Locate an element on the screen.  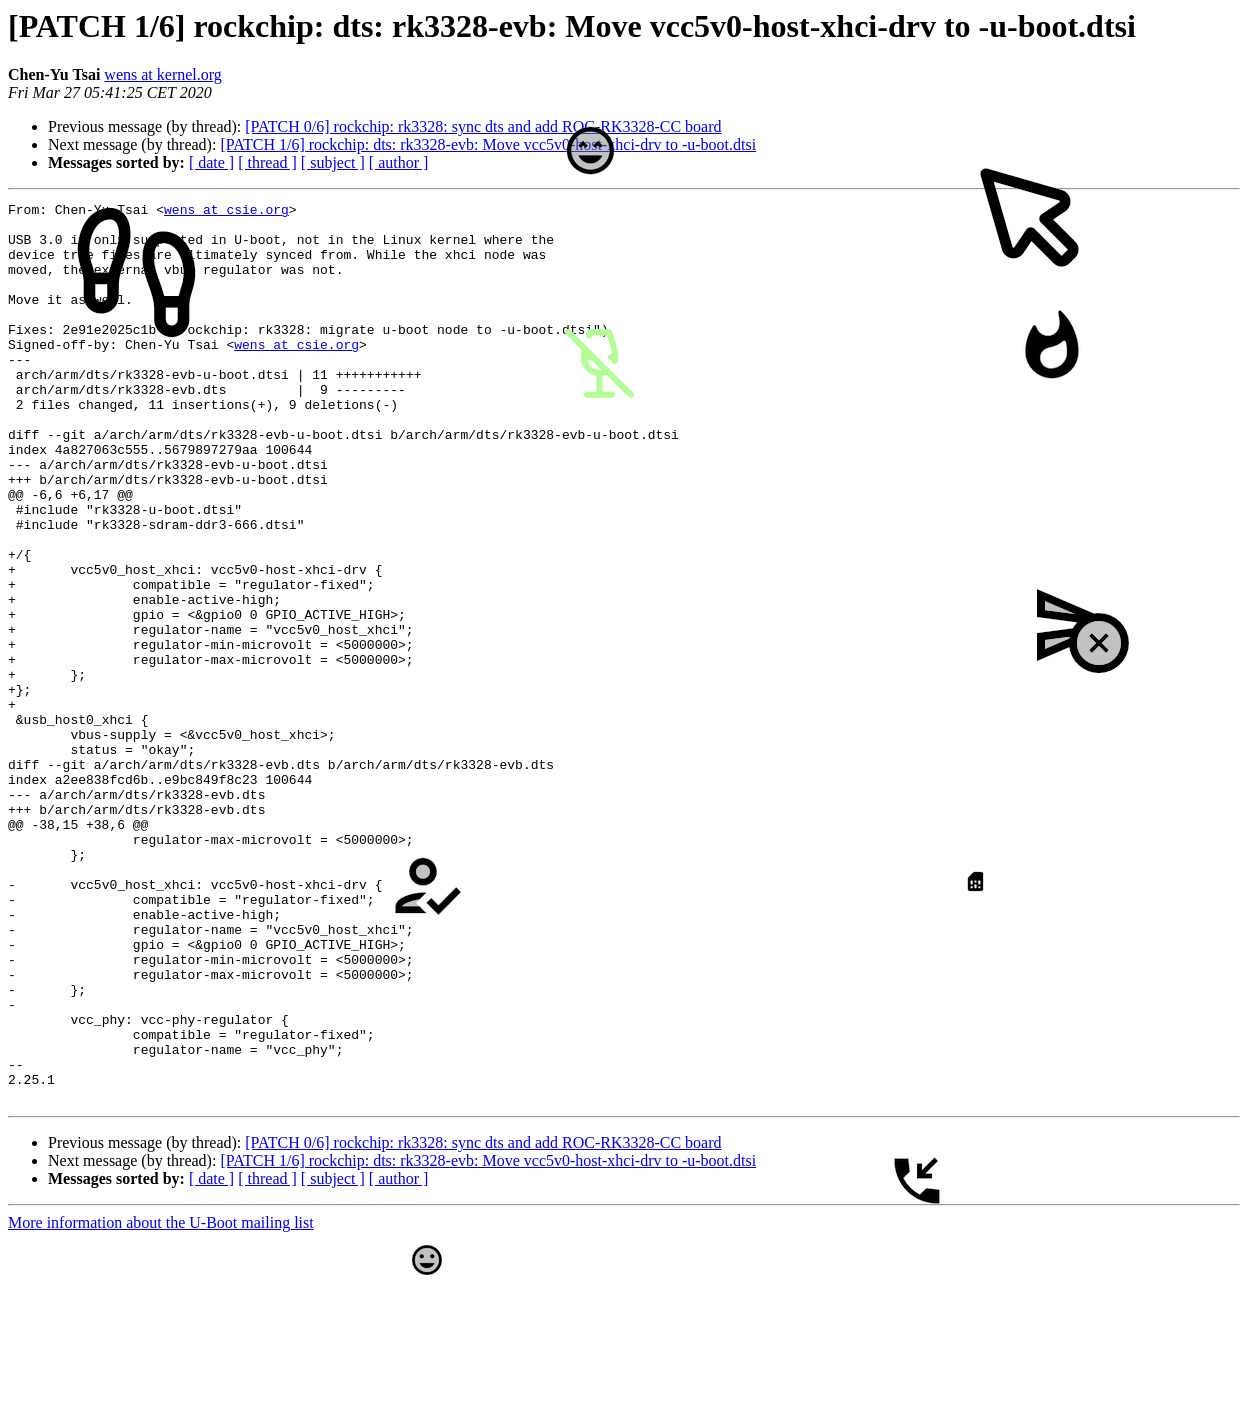
user registration completed successfully is located at coordinates (426, 885).